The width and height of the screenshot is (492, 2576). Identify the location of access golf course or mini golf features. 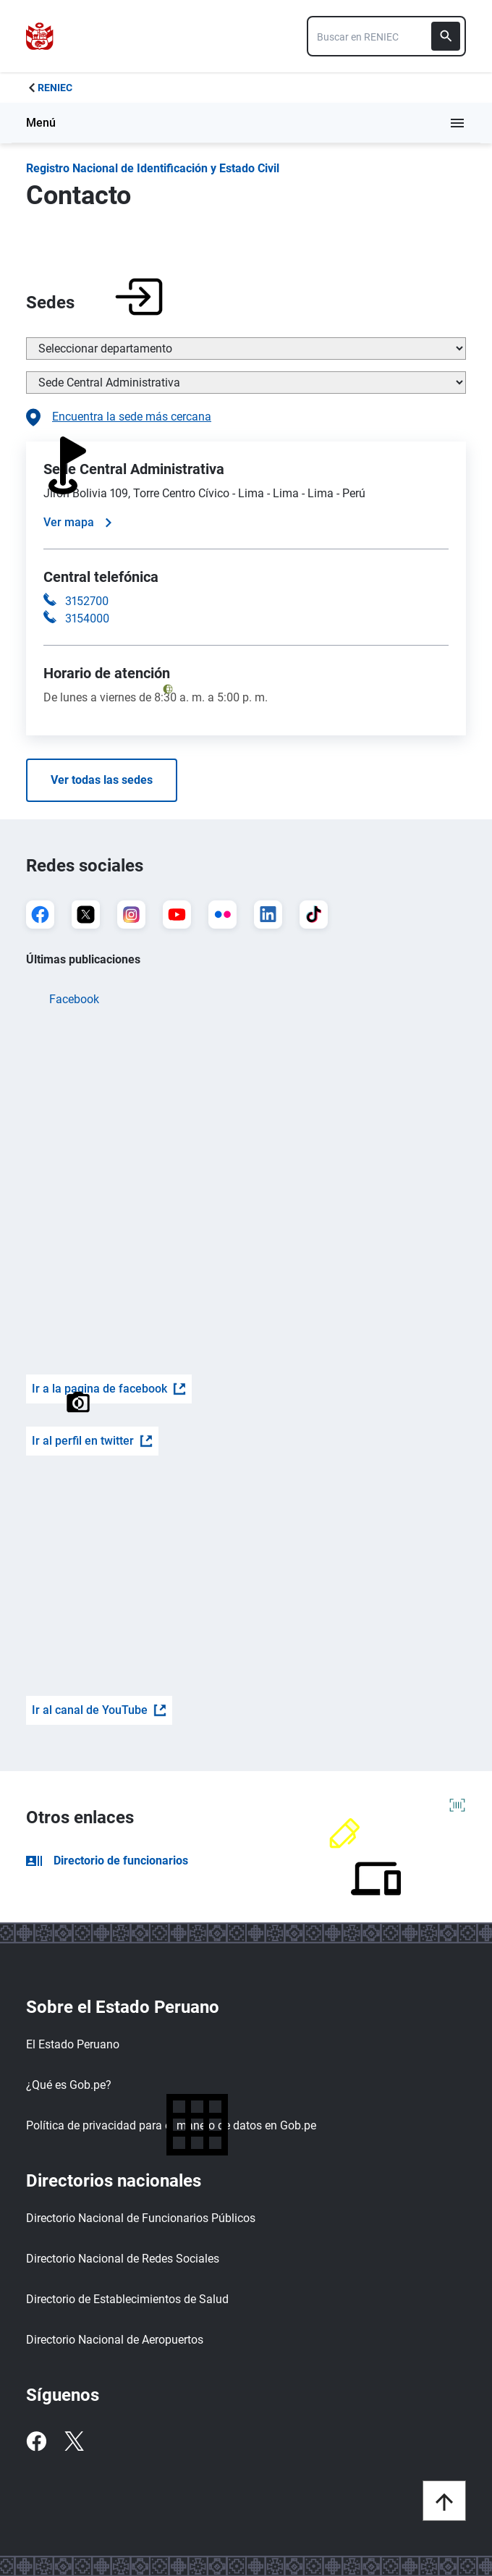
(63, 465).